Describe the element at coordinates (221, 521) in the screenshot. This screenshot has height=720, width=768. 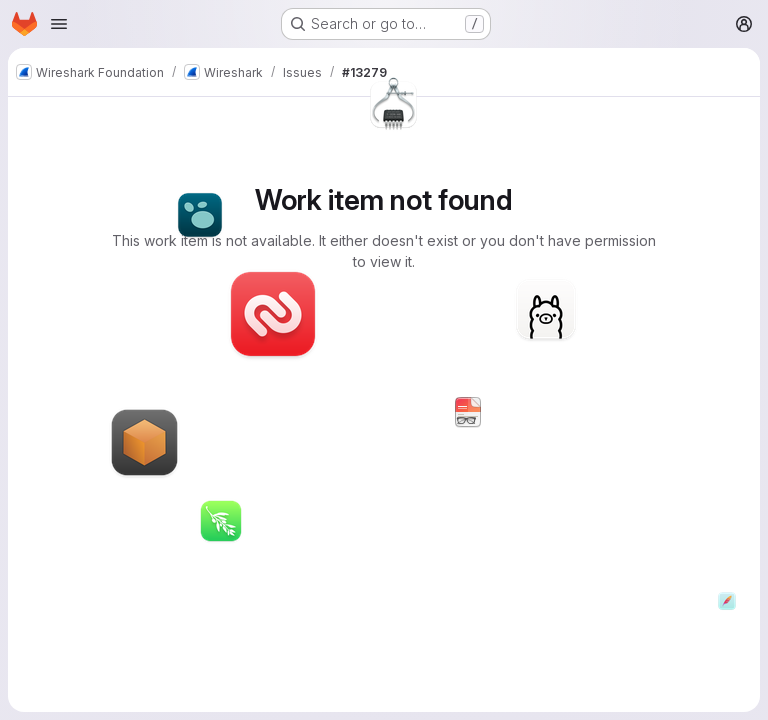
I see `open olive video editor` at that location.